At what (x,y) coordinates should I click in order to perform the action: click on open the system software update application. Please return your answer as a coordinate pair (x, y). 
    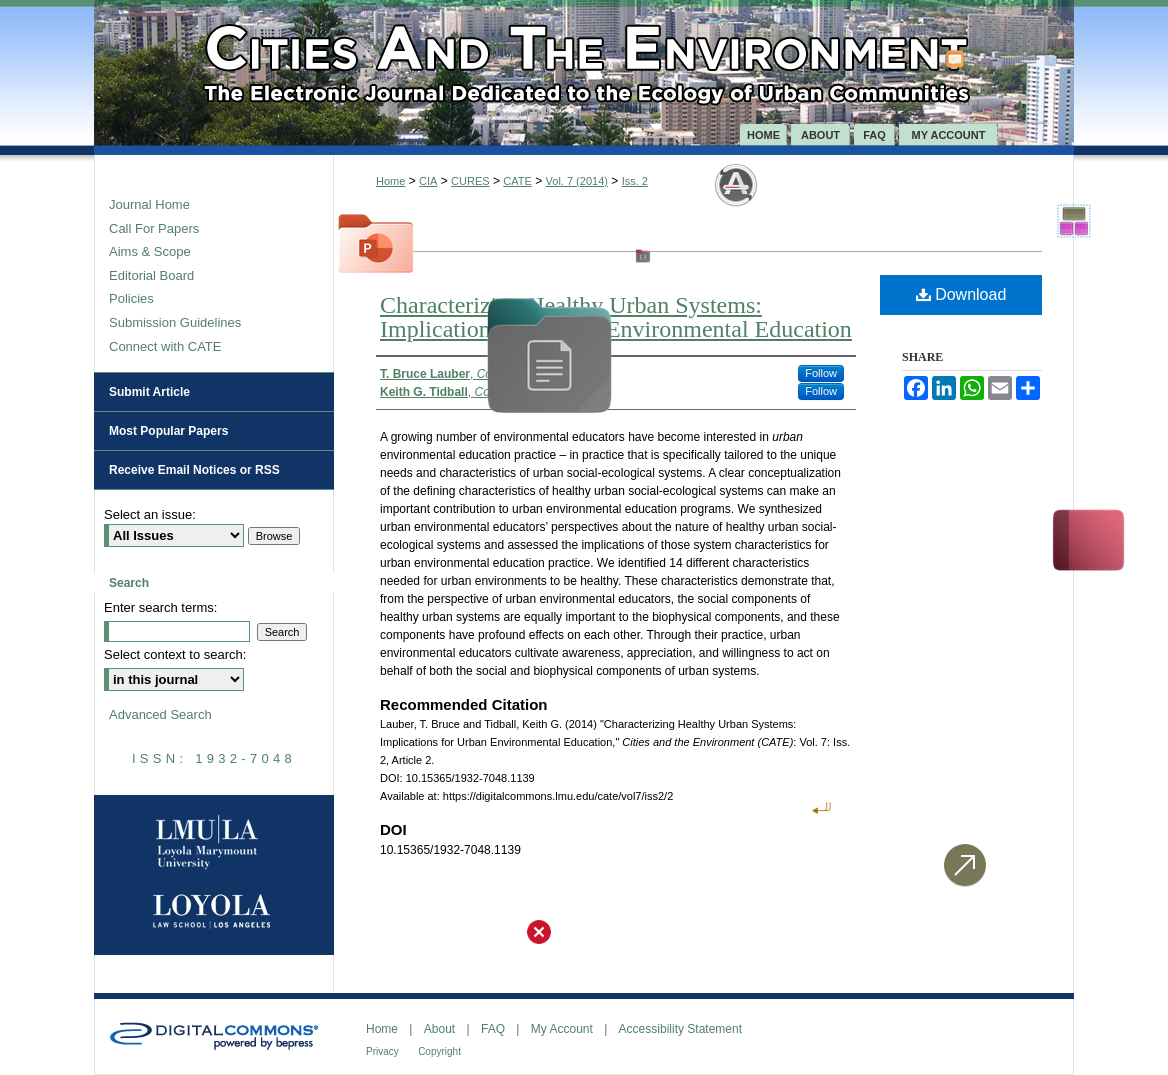
    Looking at the image, I should click on (736, 185).